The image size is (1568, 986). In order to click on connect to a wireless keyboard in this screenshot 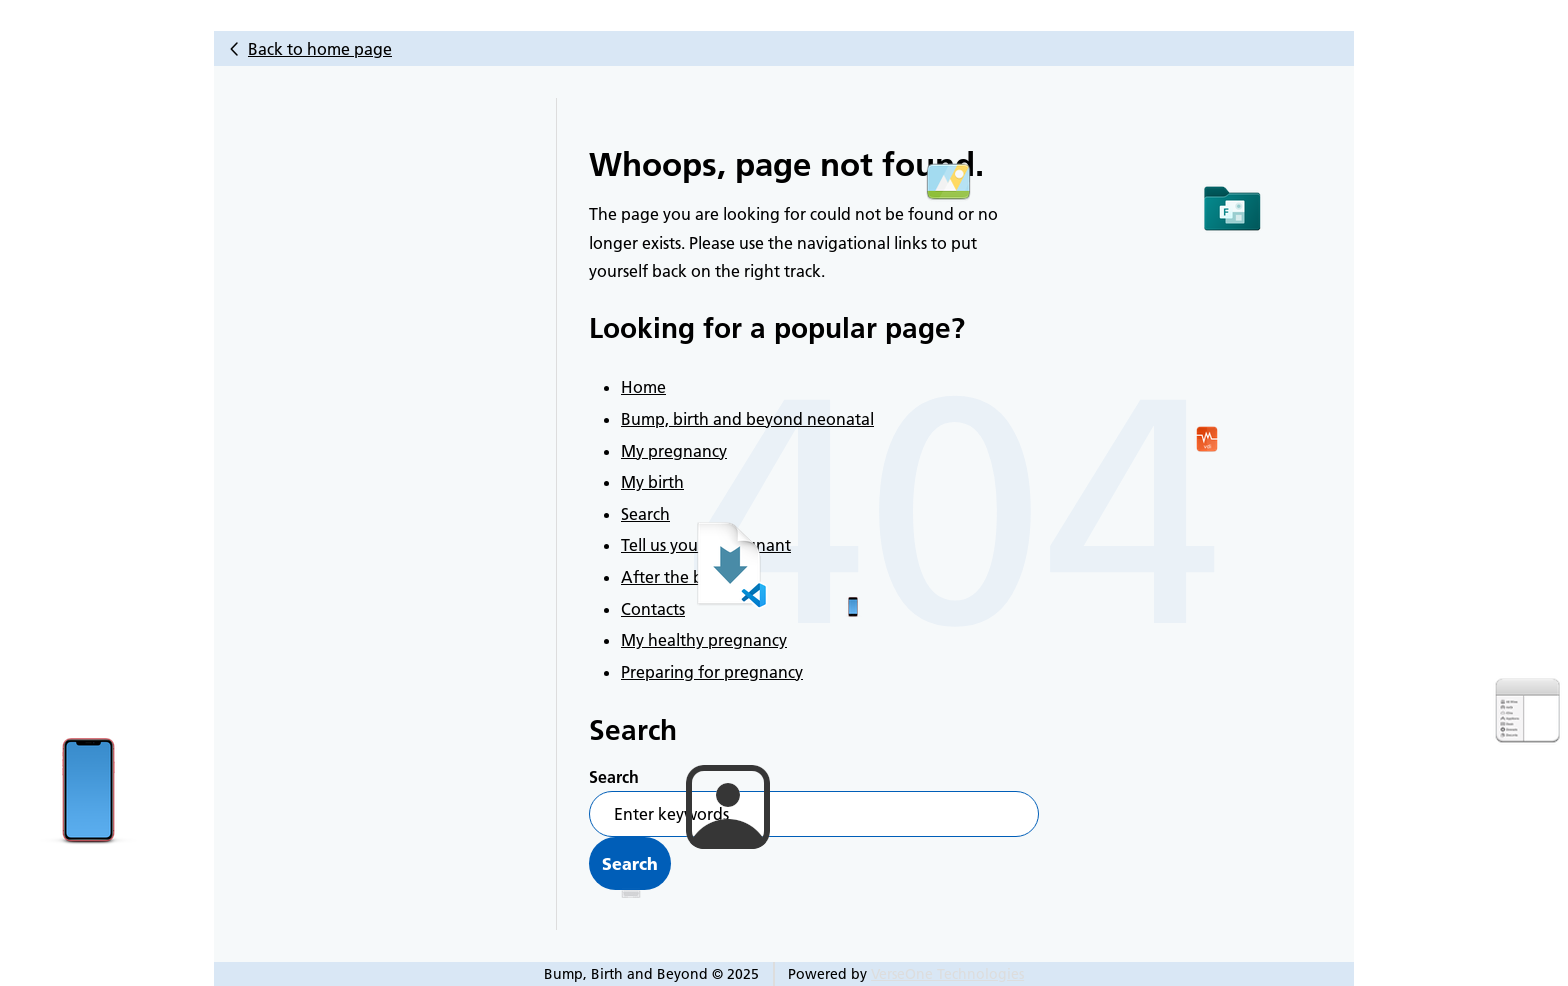, I will do `click(631, 894)`.